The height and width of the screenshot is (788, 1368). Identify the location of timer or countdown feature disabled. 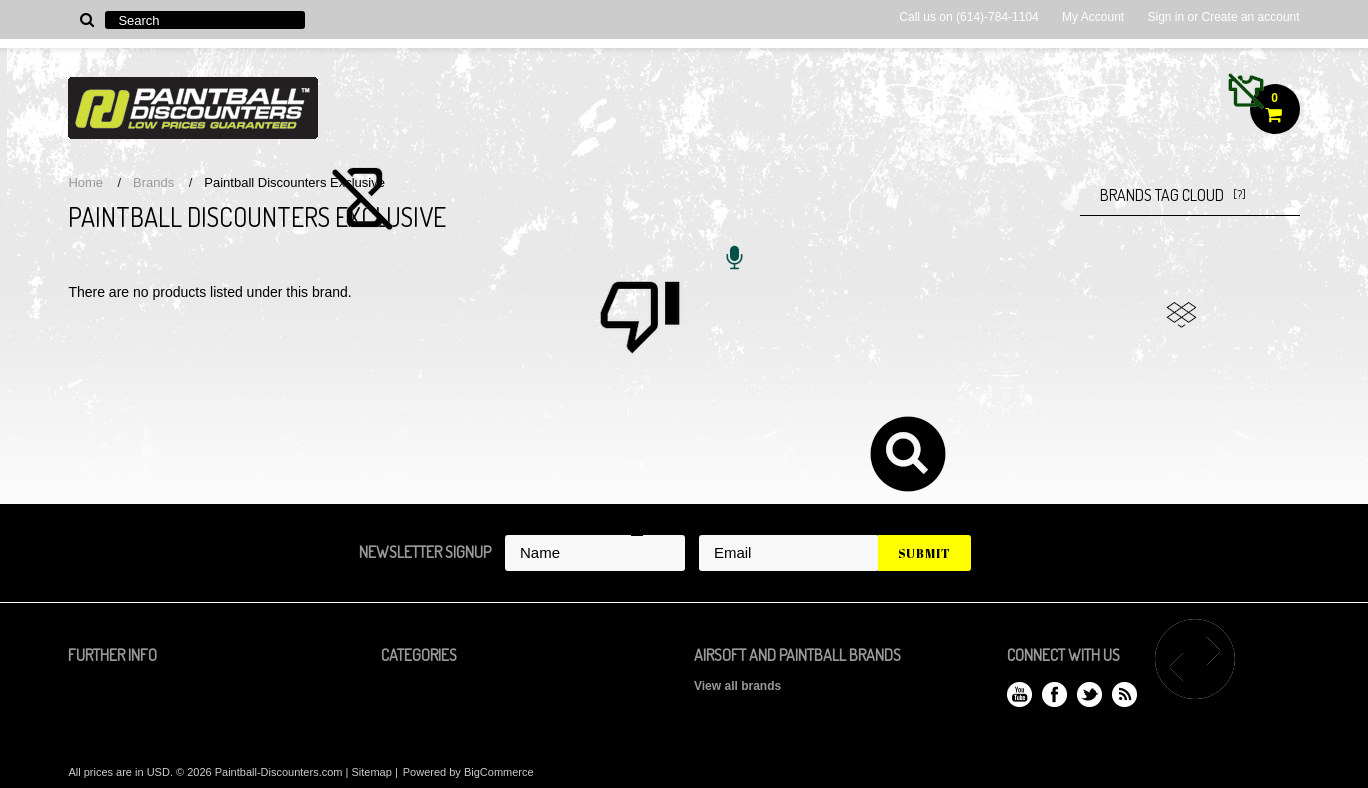
(364, 197).